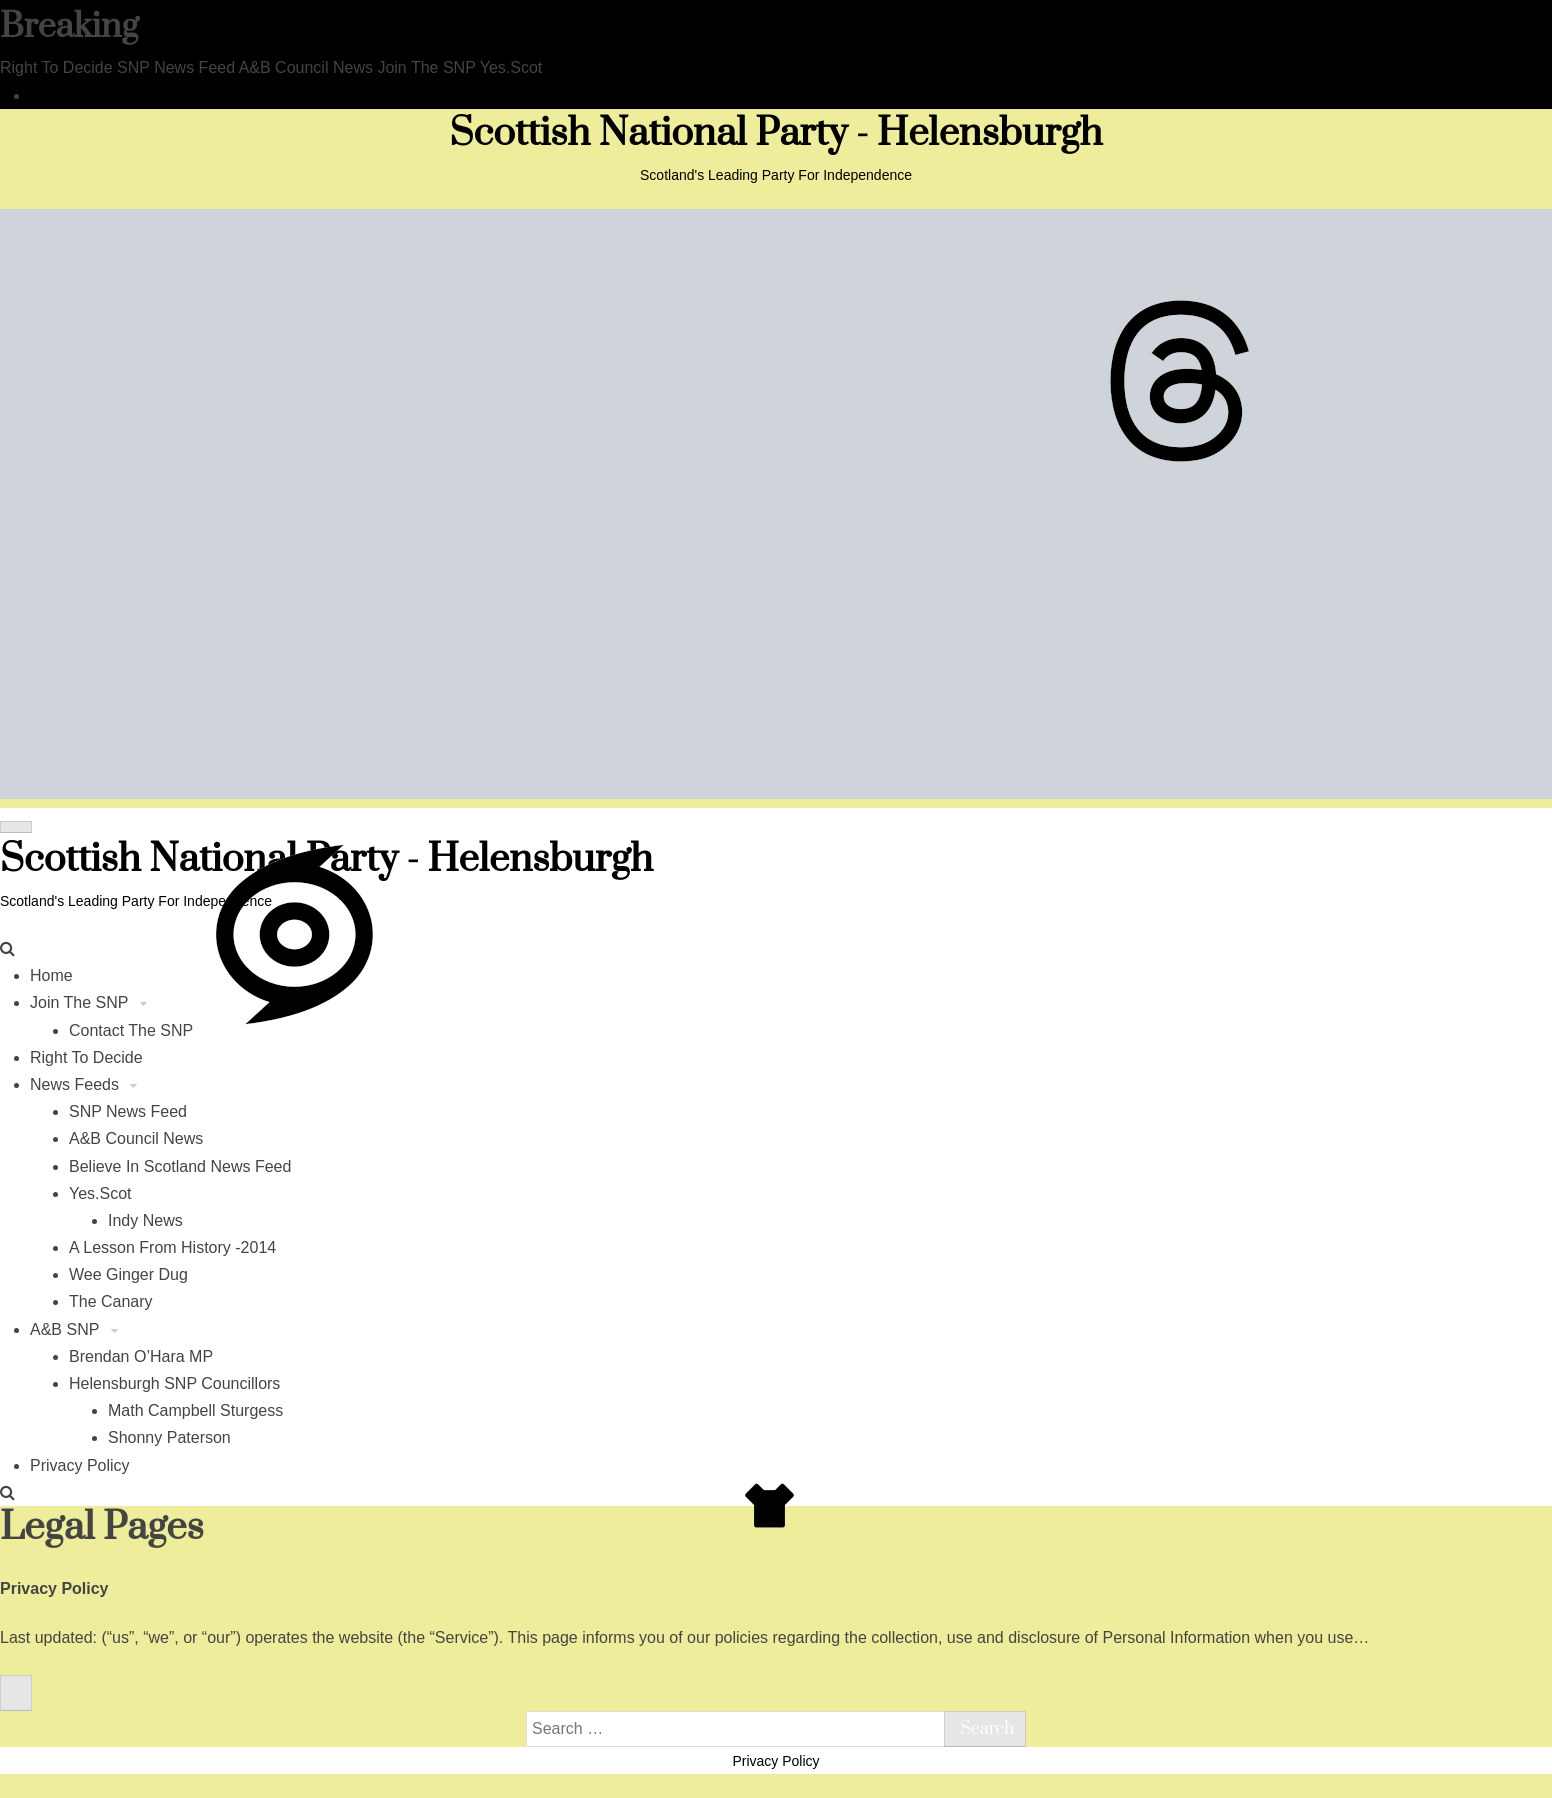  I want to click on indicates typhoon or hurricane weather alert, so click(294, 934).